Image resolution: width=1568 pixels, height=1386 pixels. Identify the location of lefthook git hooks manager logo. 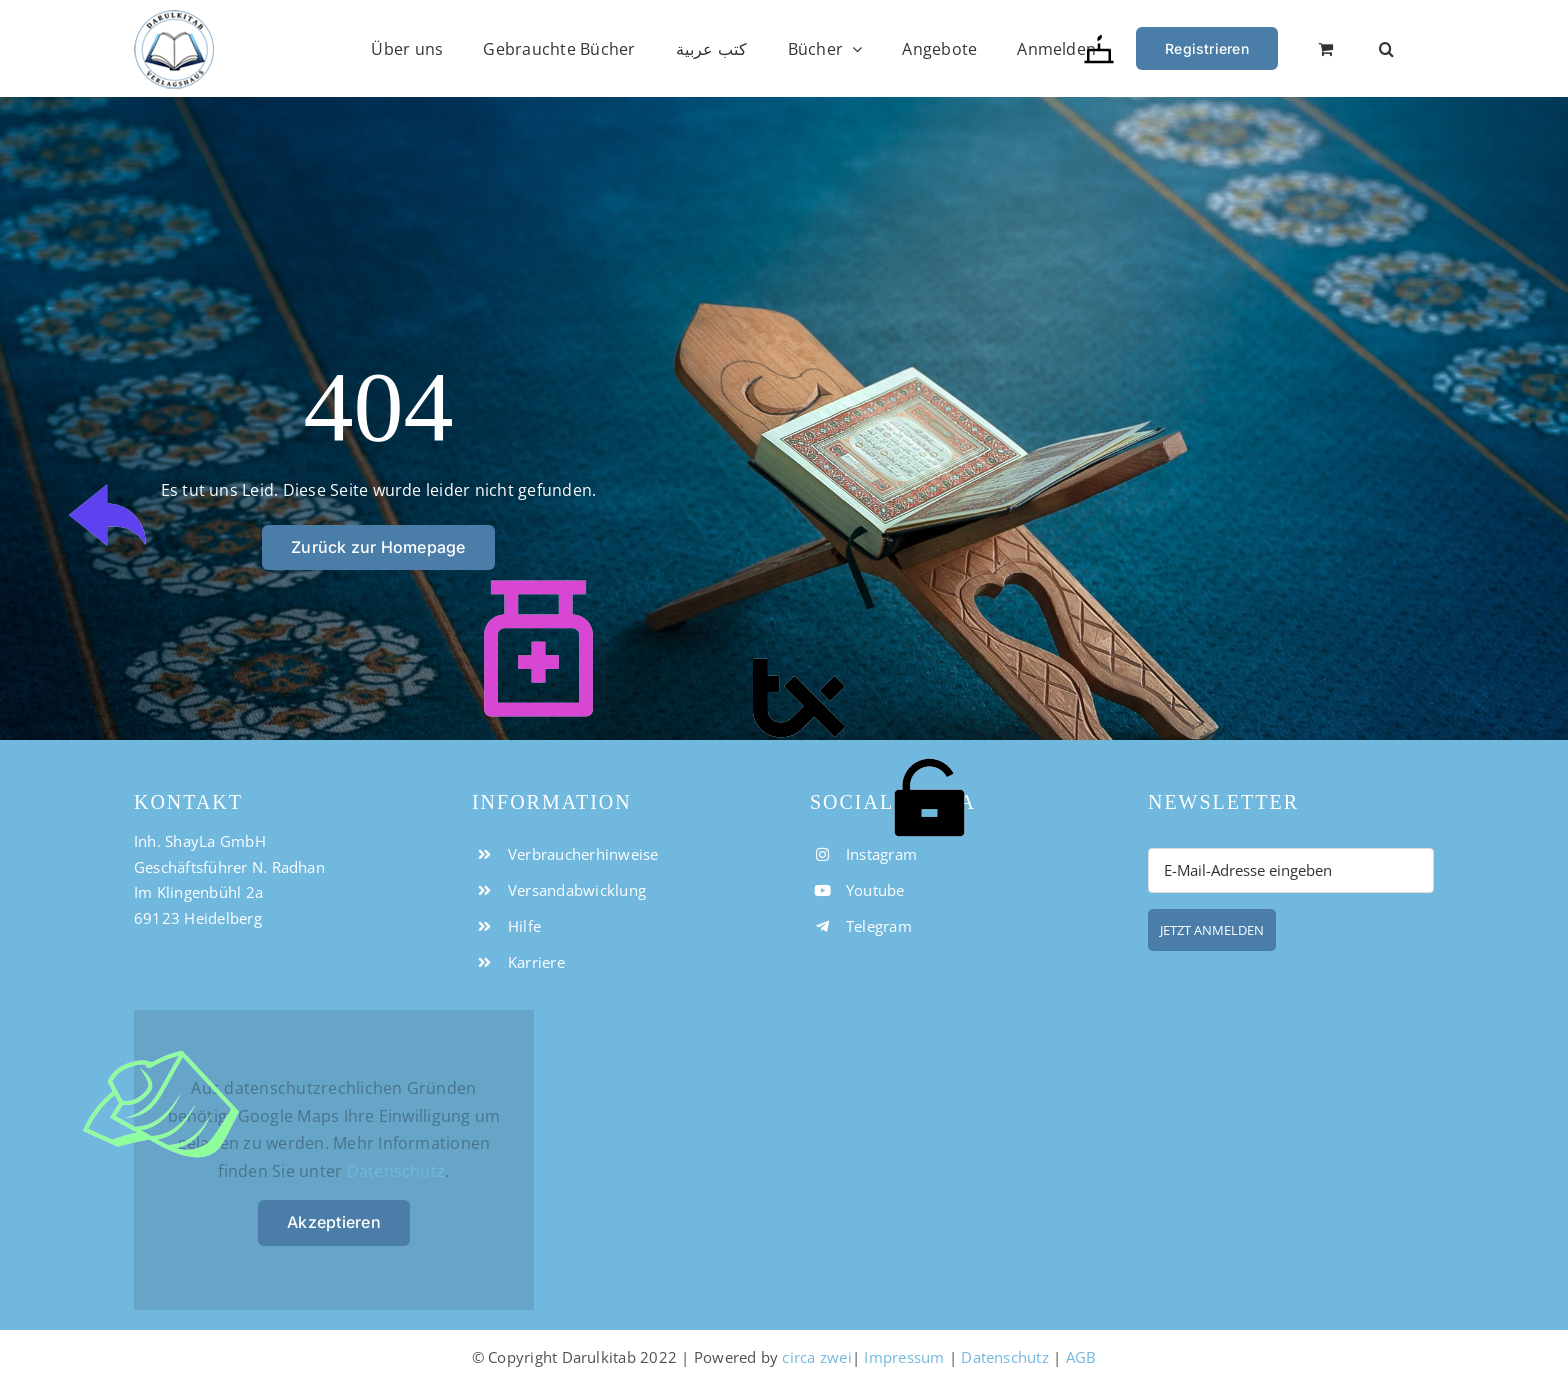
(161, 1104).